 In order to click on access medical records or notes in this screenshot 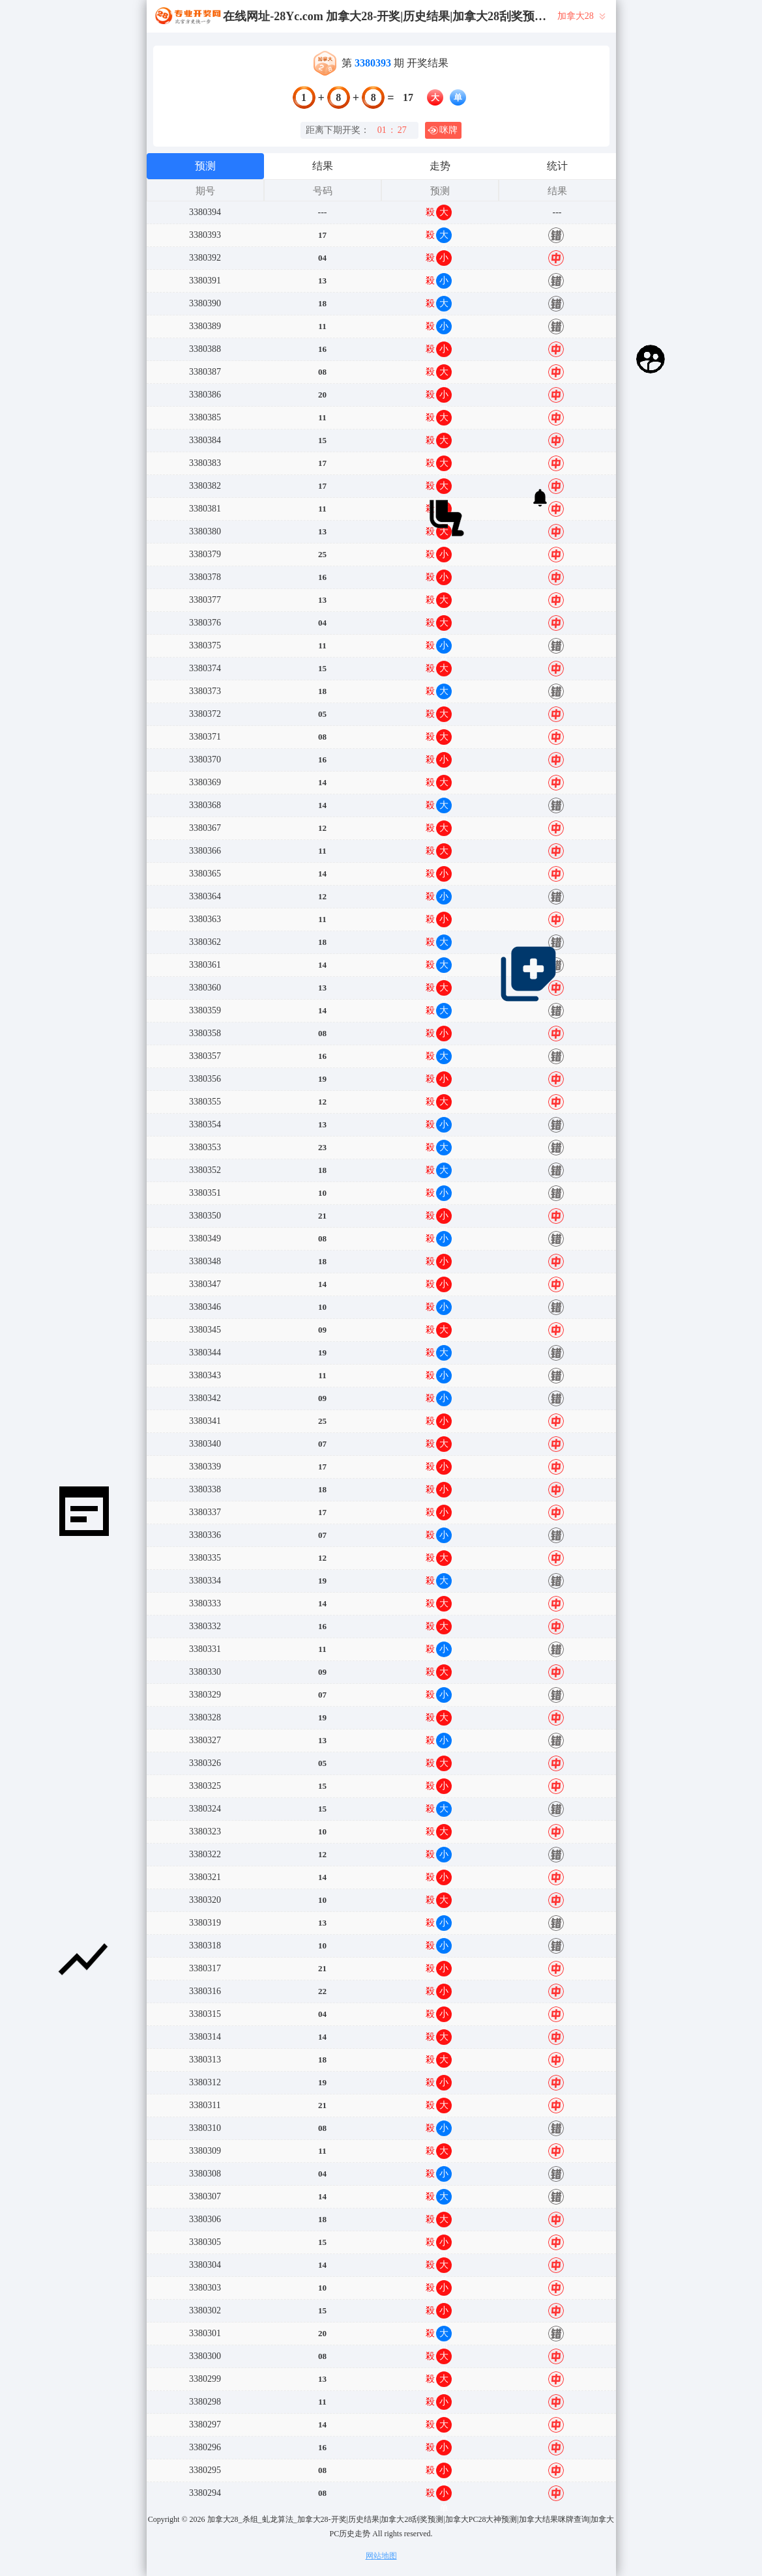, I will do `click(528, 974)`.